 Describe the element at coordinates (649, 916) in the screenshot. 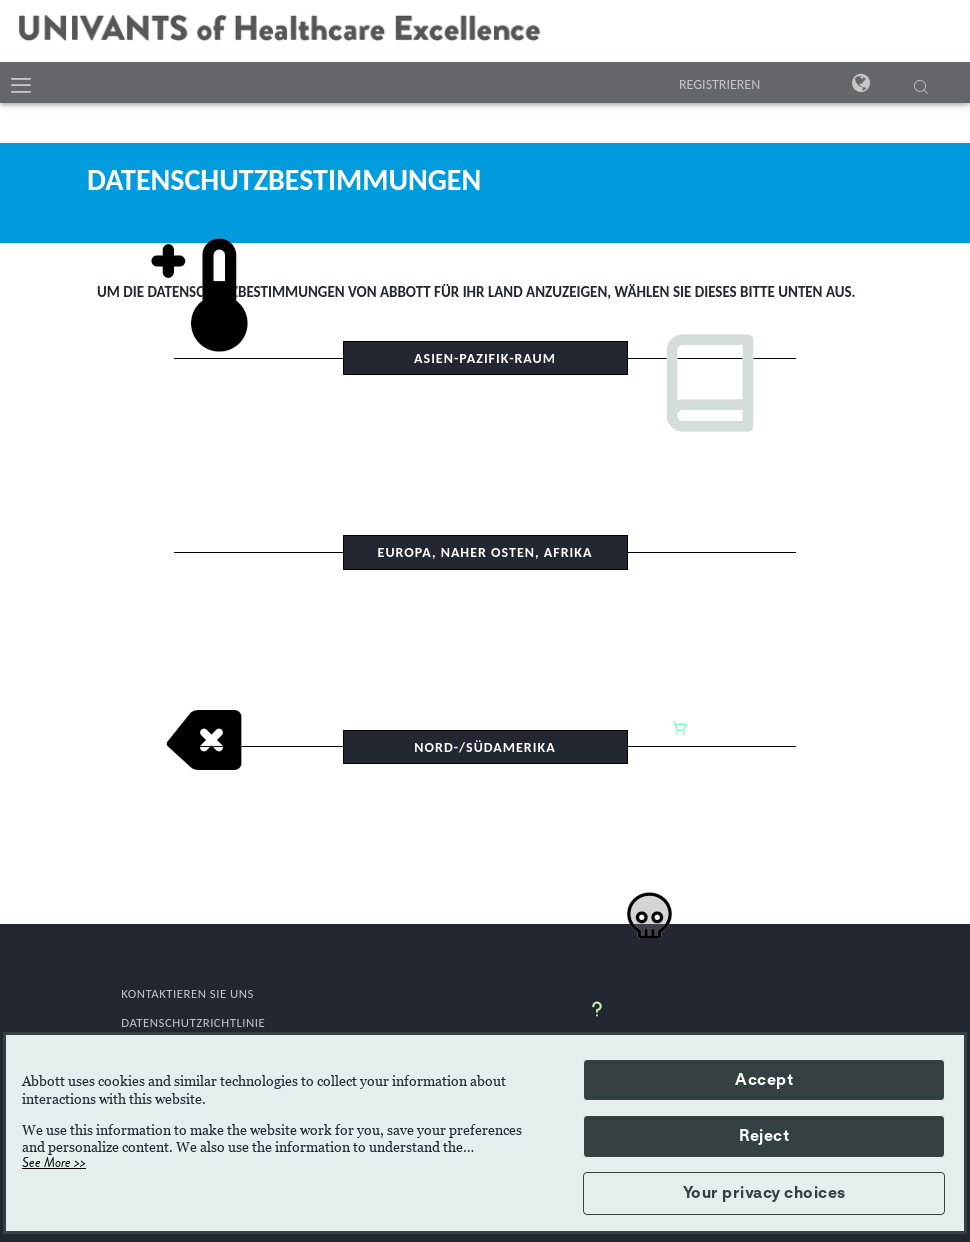

I see `indicates danger or fatal error` at that location.